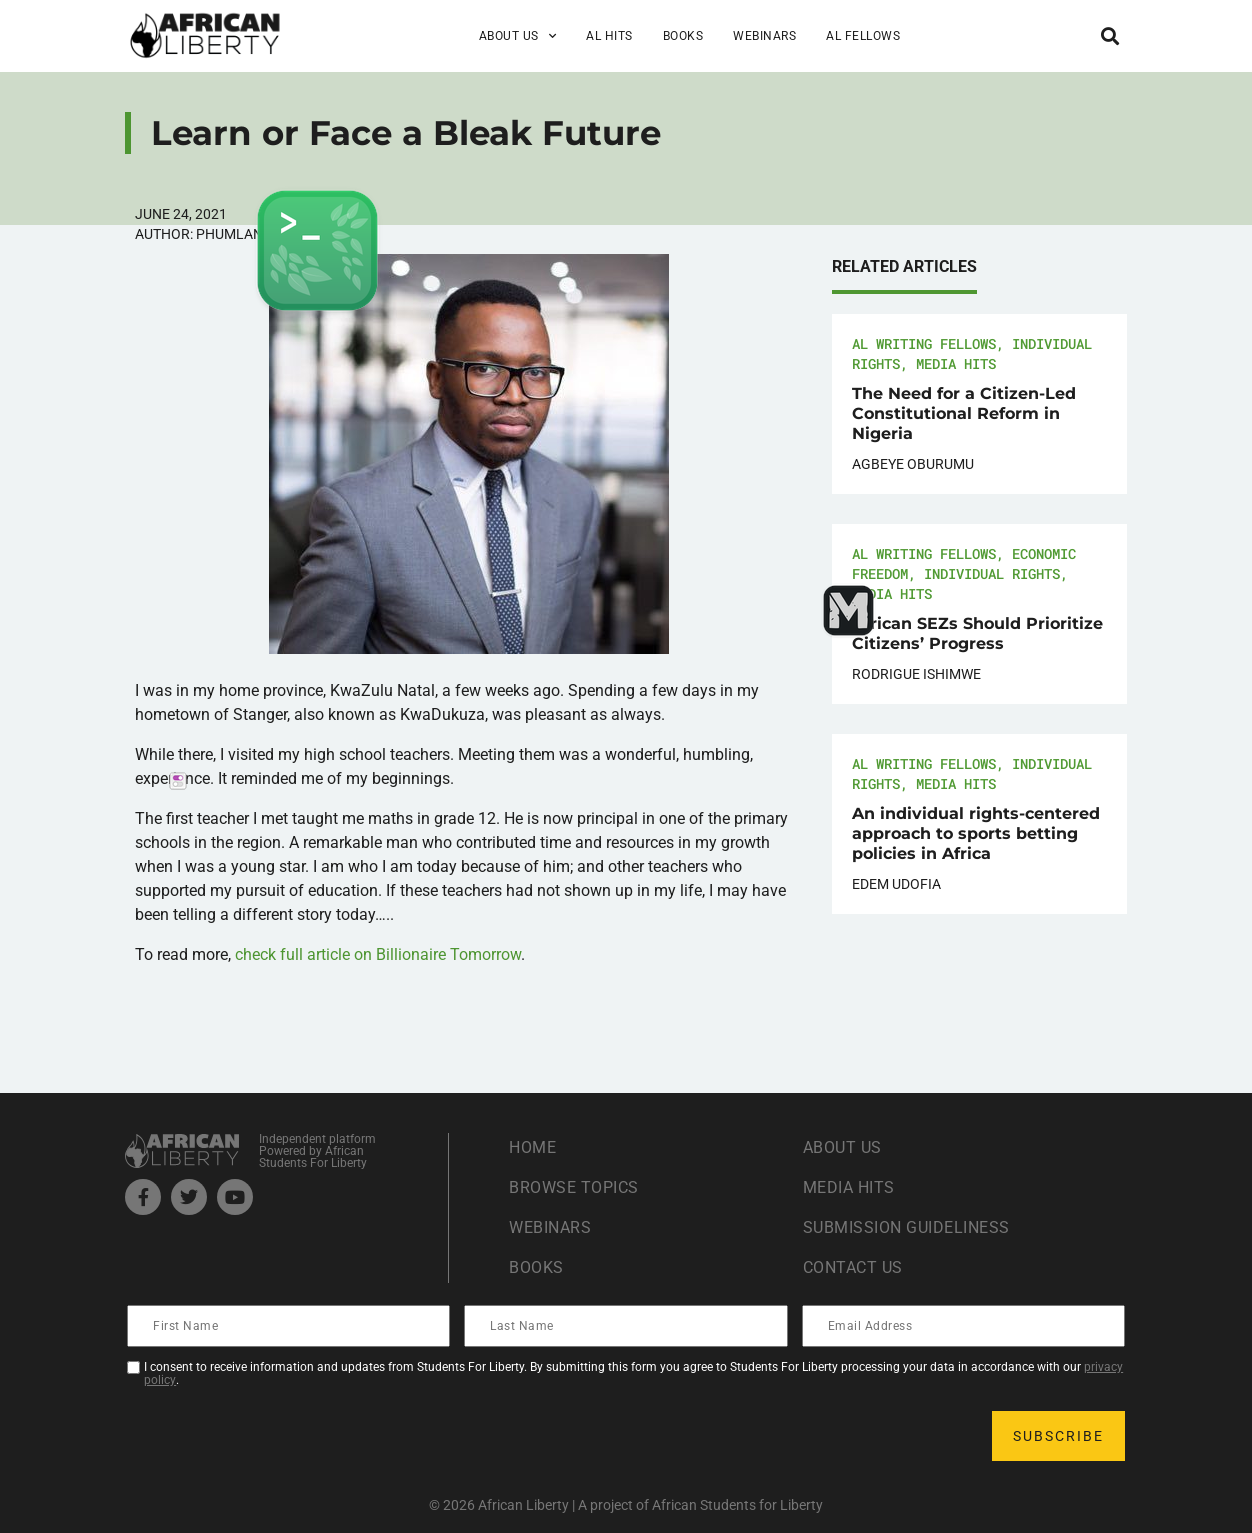  I want to click on open ptyxis terminal emulator, so click(317, 250).